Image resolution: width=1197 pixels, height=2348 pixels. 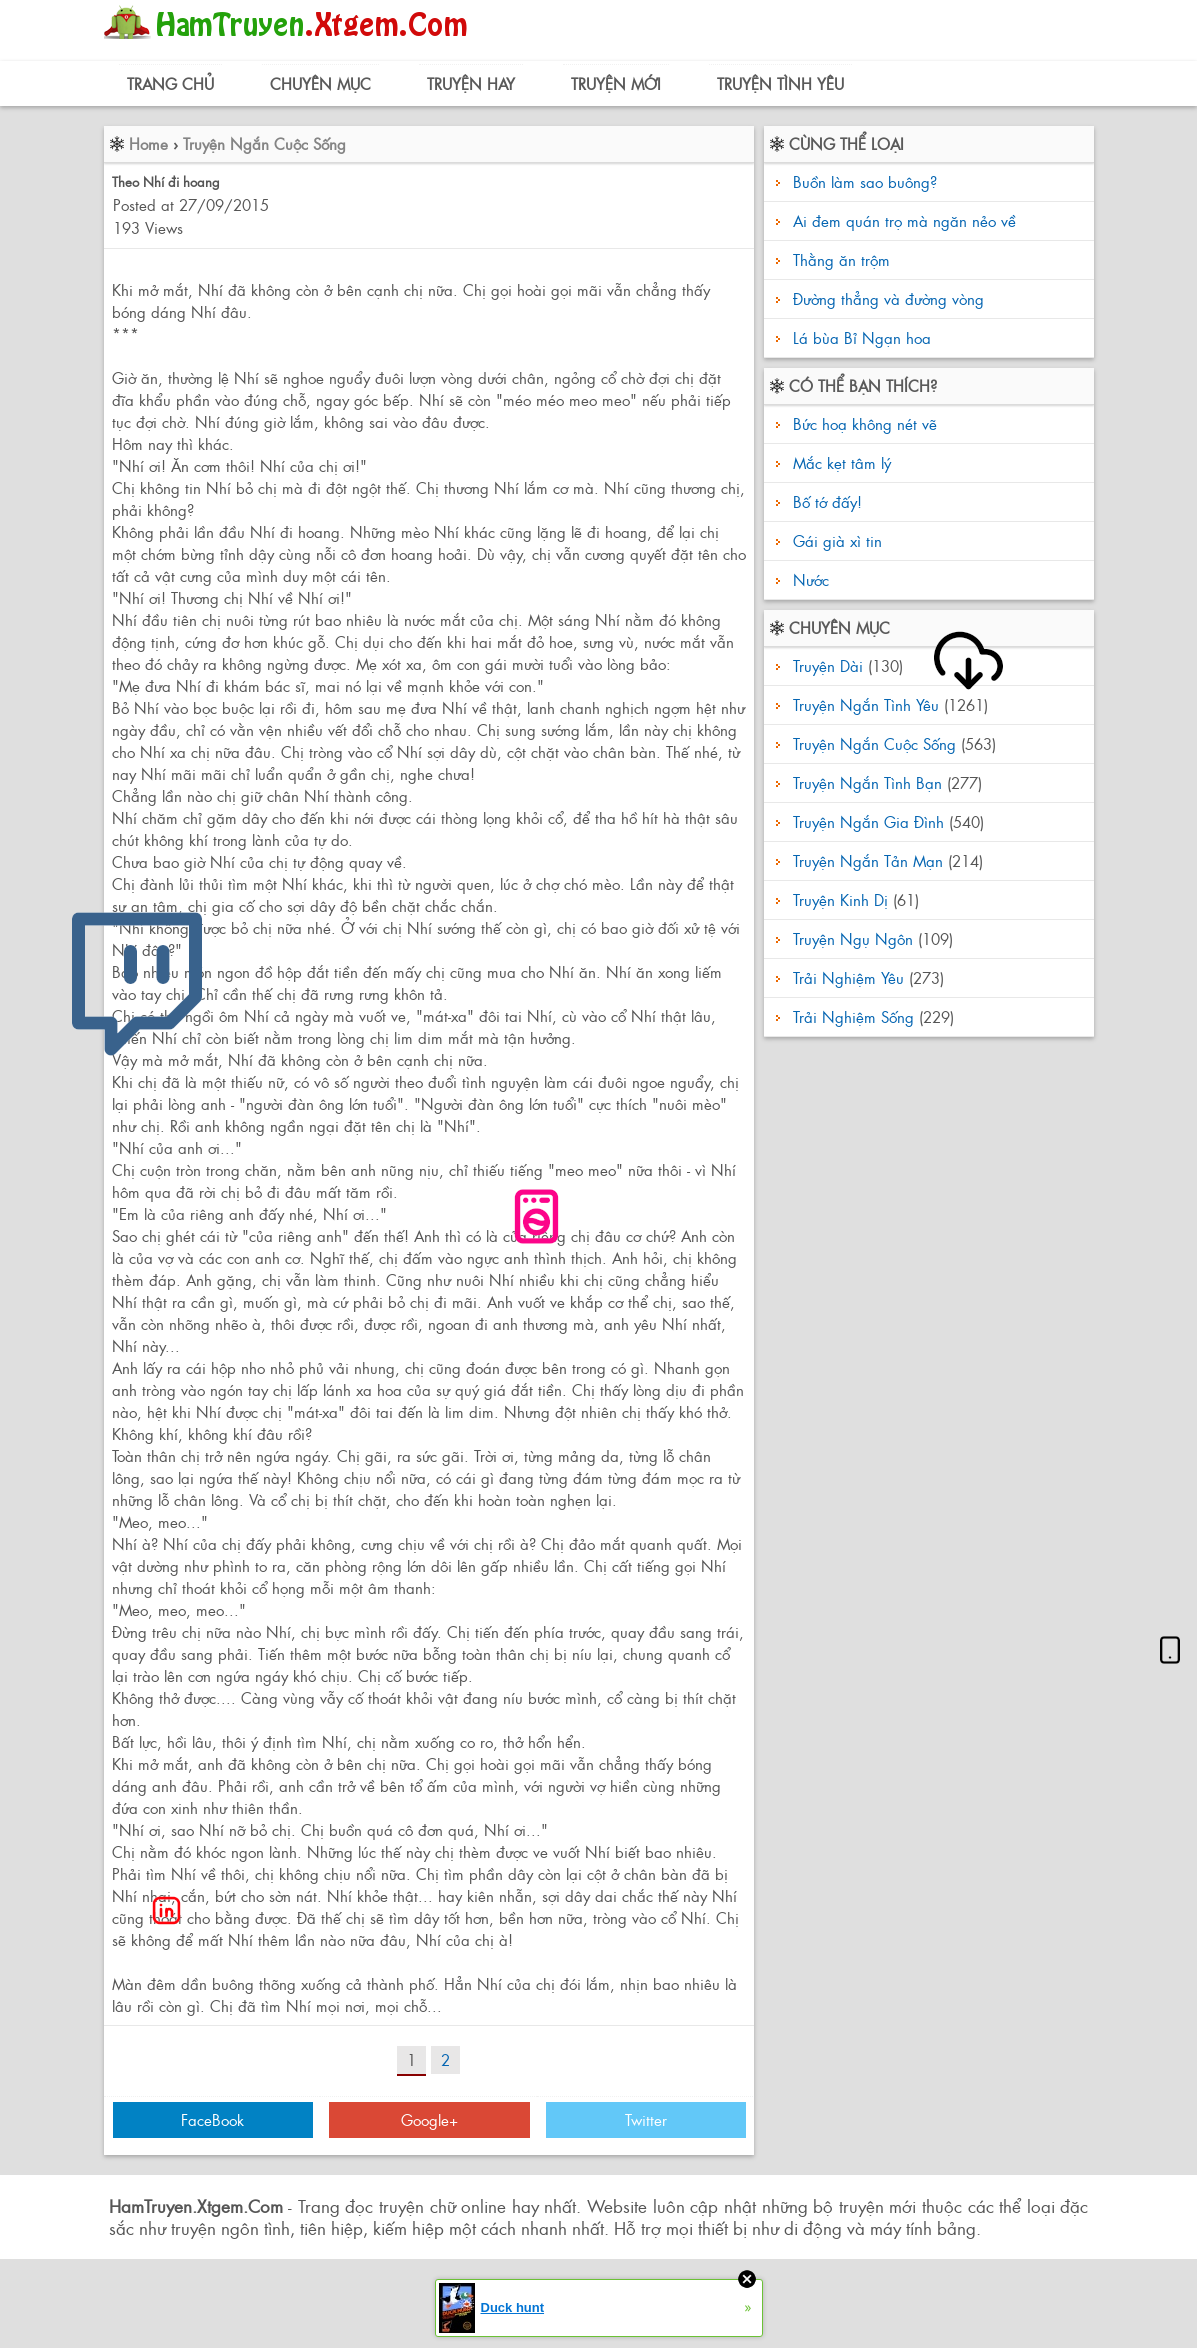 I want to click on download file from cloud storage, so click(x=968, y=660).